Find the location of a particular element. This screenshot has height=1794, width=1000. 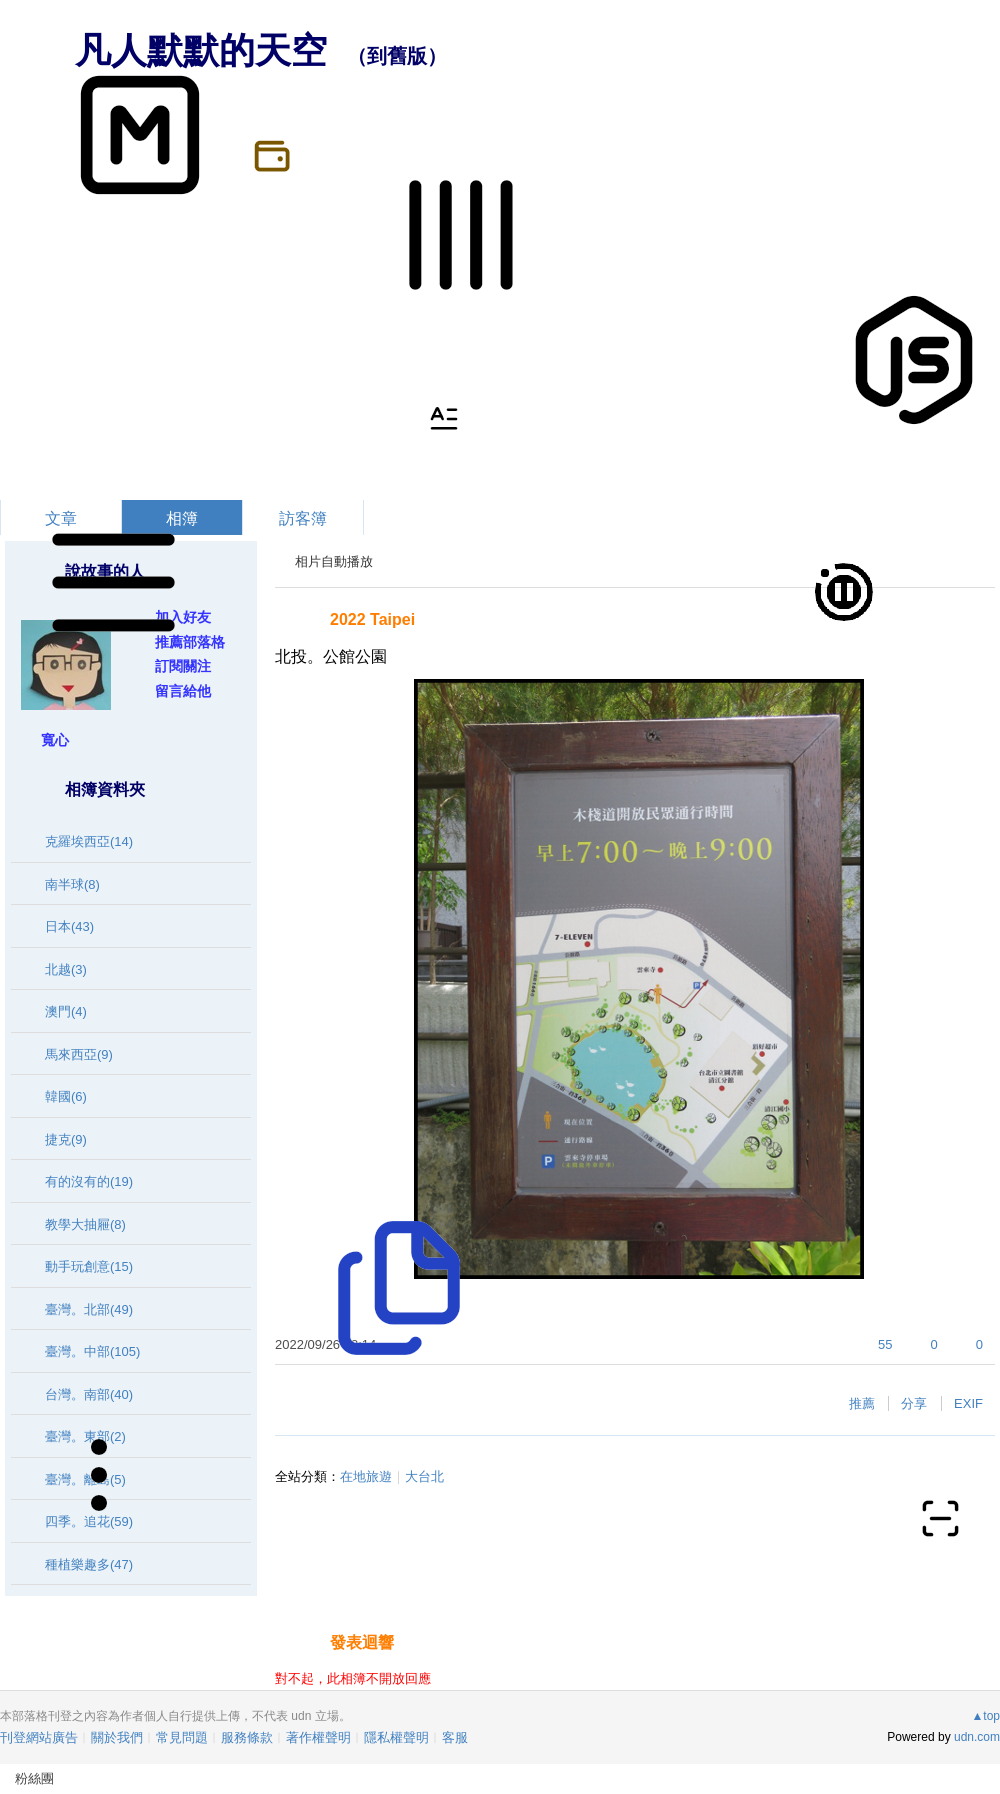

apply drop cap or initial letter formatting is located at coordinates (444, 419).